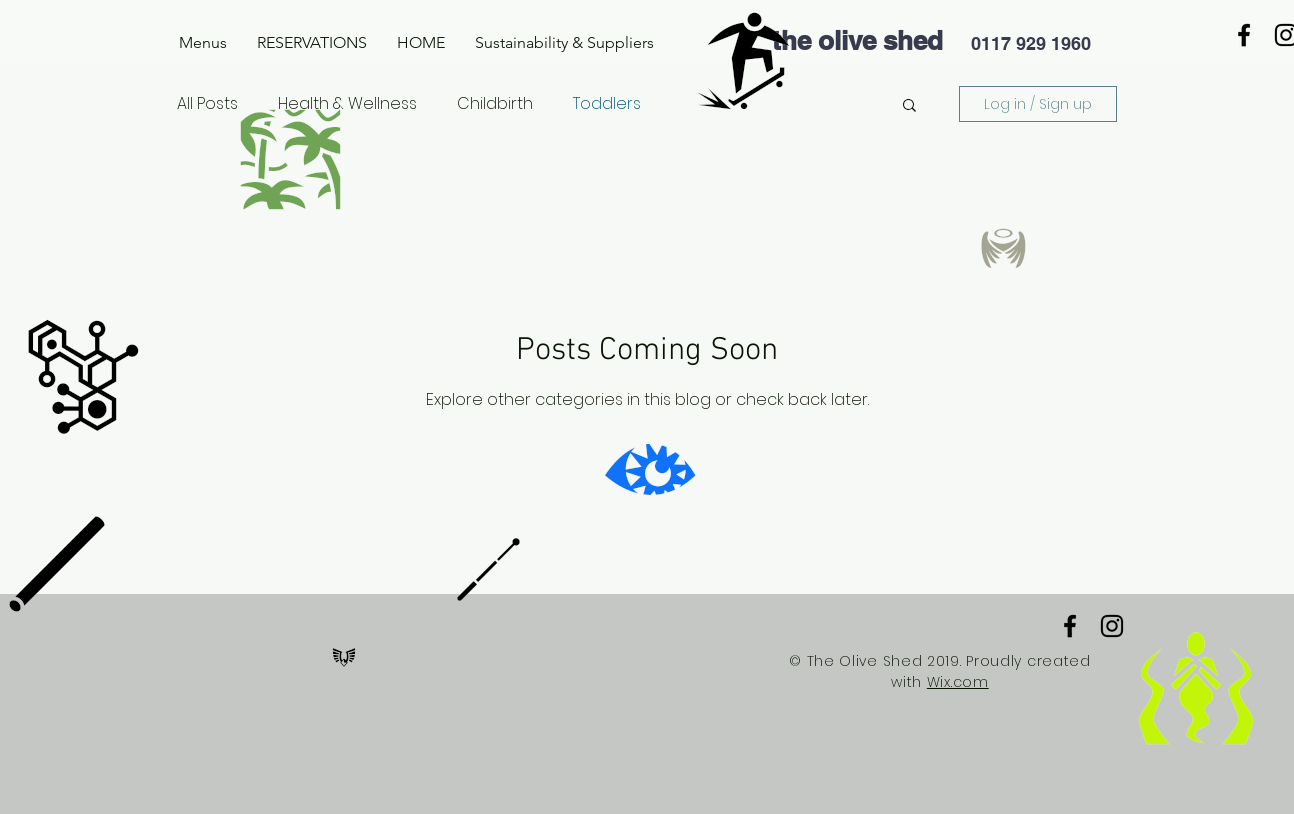  Describe the element at coordinates (650, 474) in the screenshot. I see `indicates a special ability or enhanced vision power-up` at that location.